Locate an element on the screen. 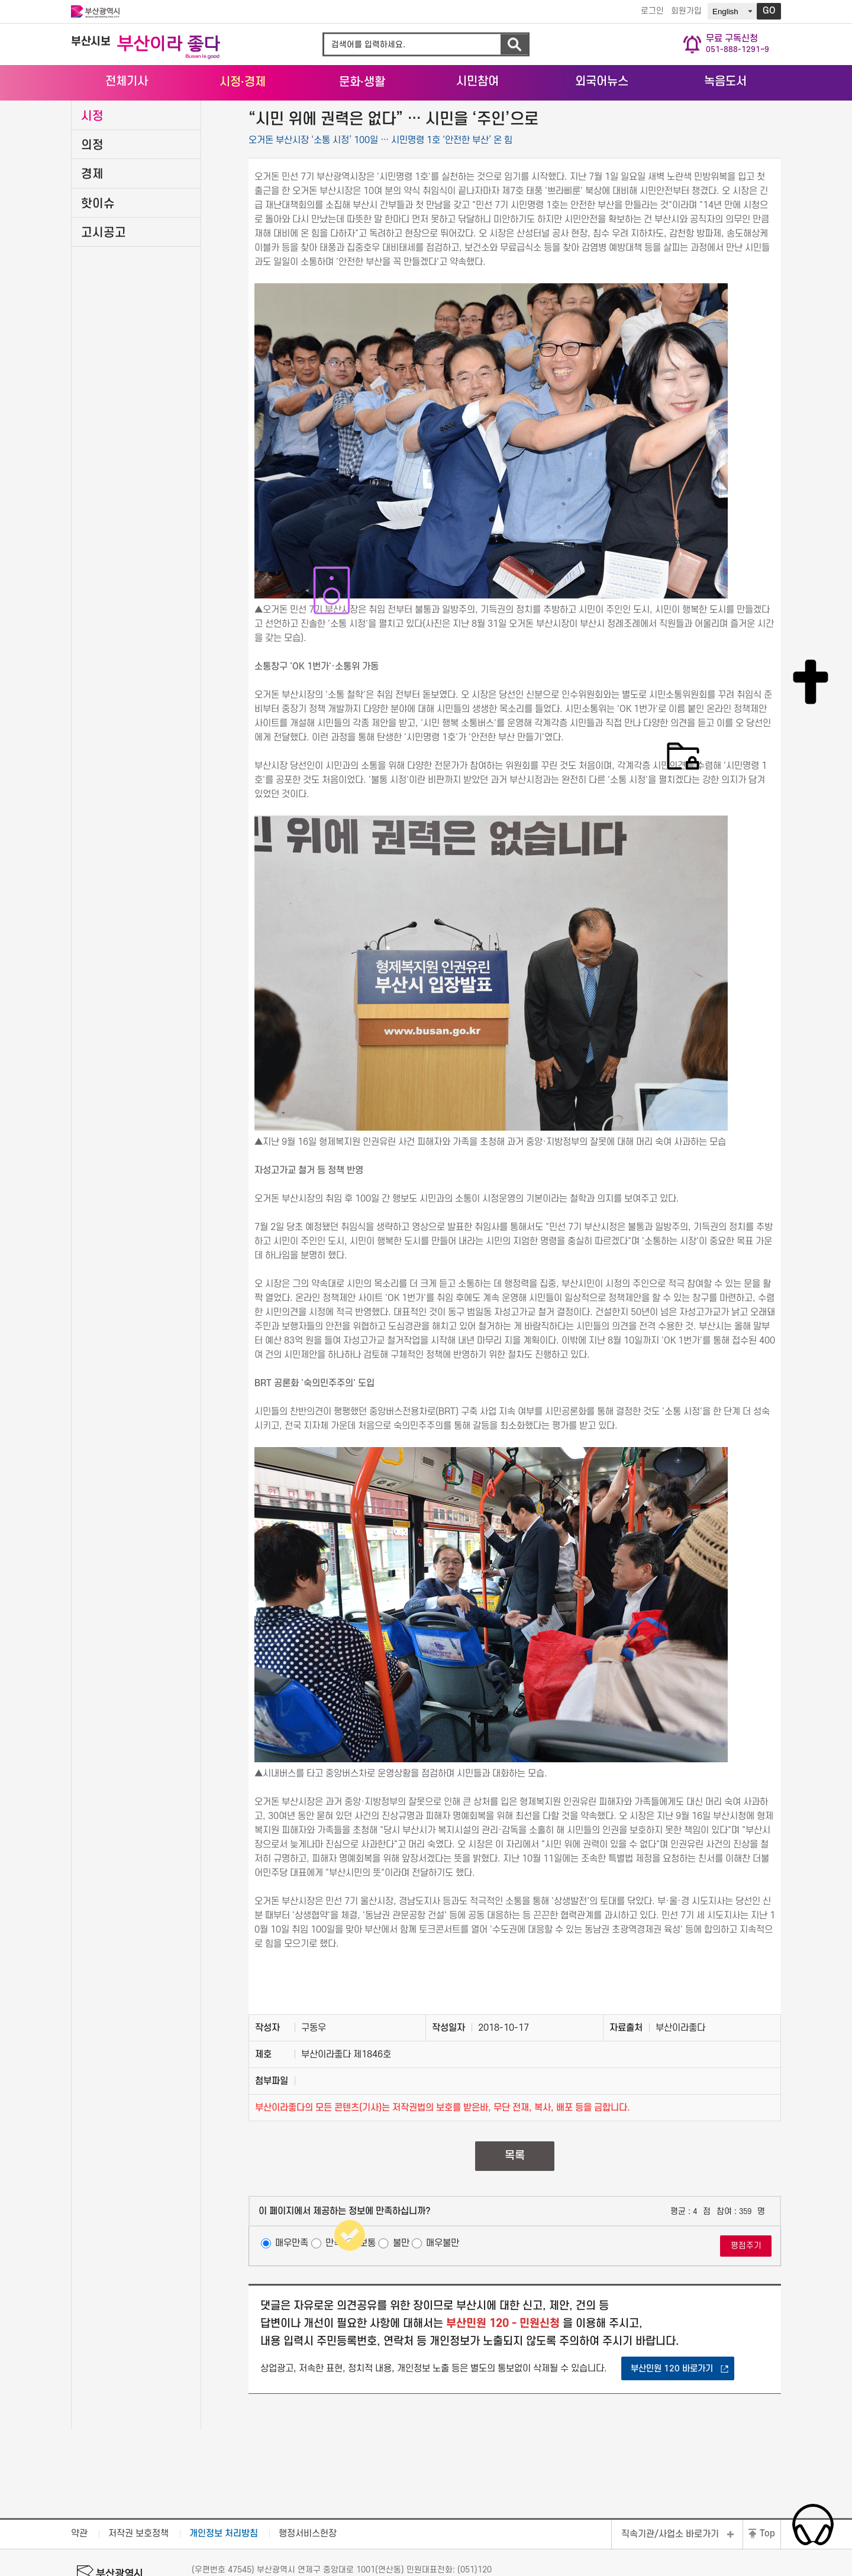 The image size is (852, 2576). indicates successful completion or confirmation is located at coordinates (350, 2235).